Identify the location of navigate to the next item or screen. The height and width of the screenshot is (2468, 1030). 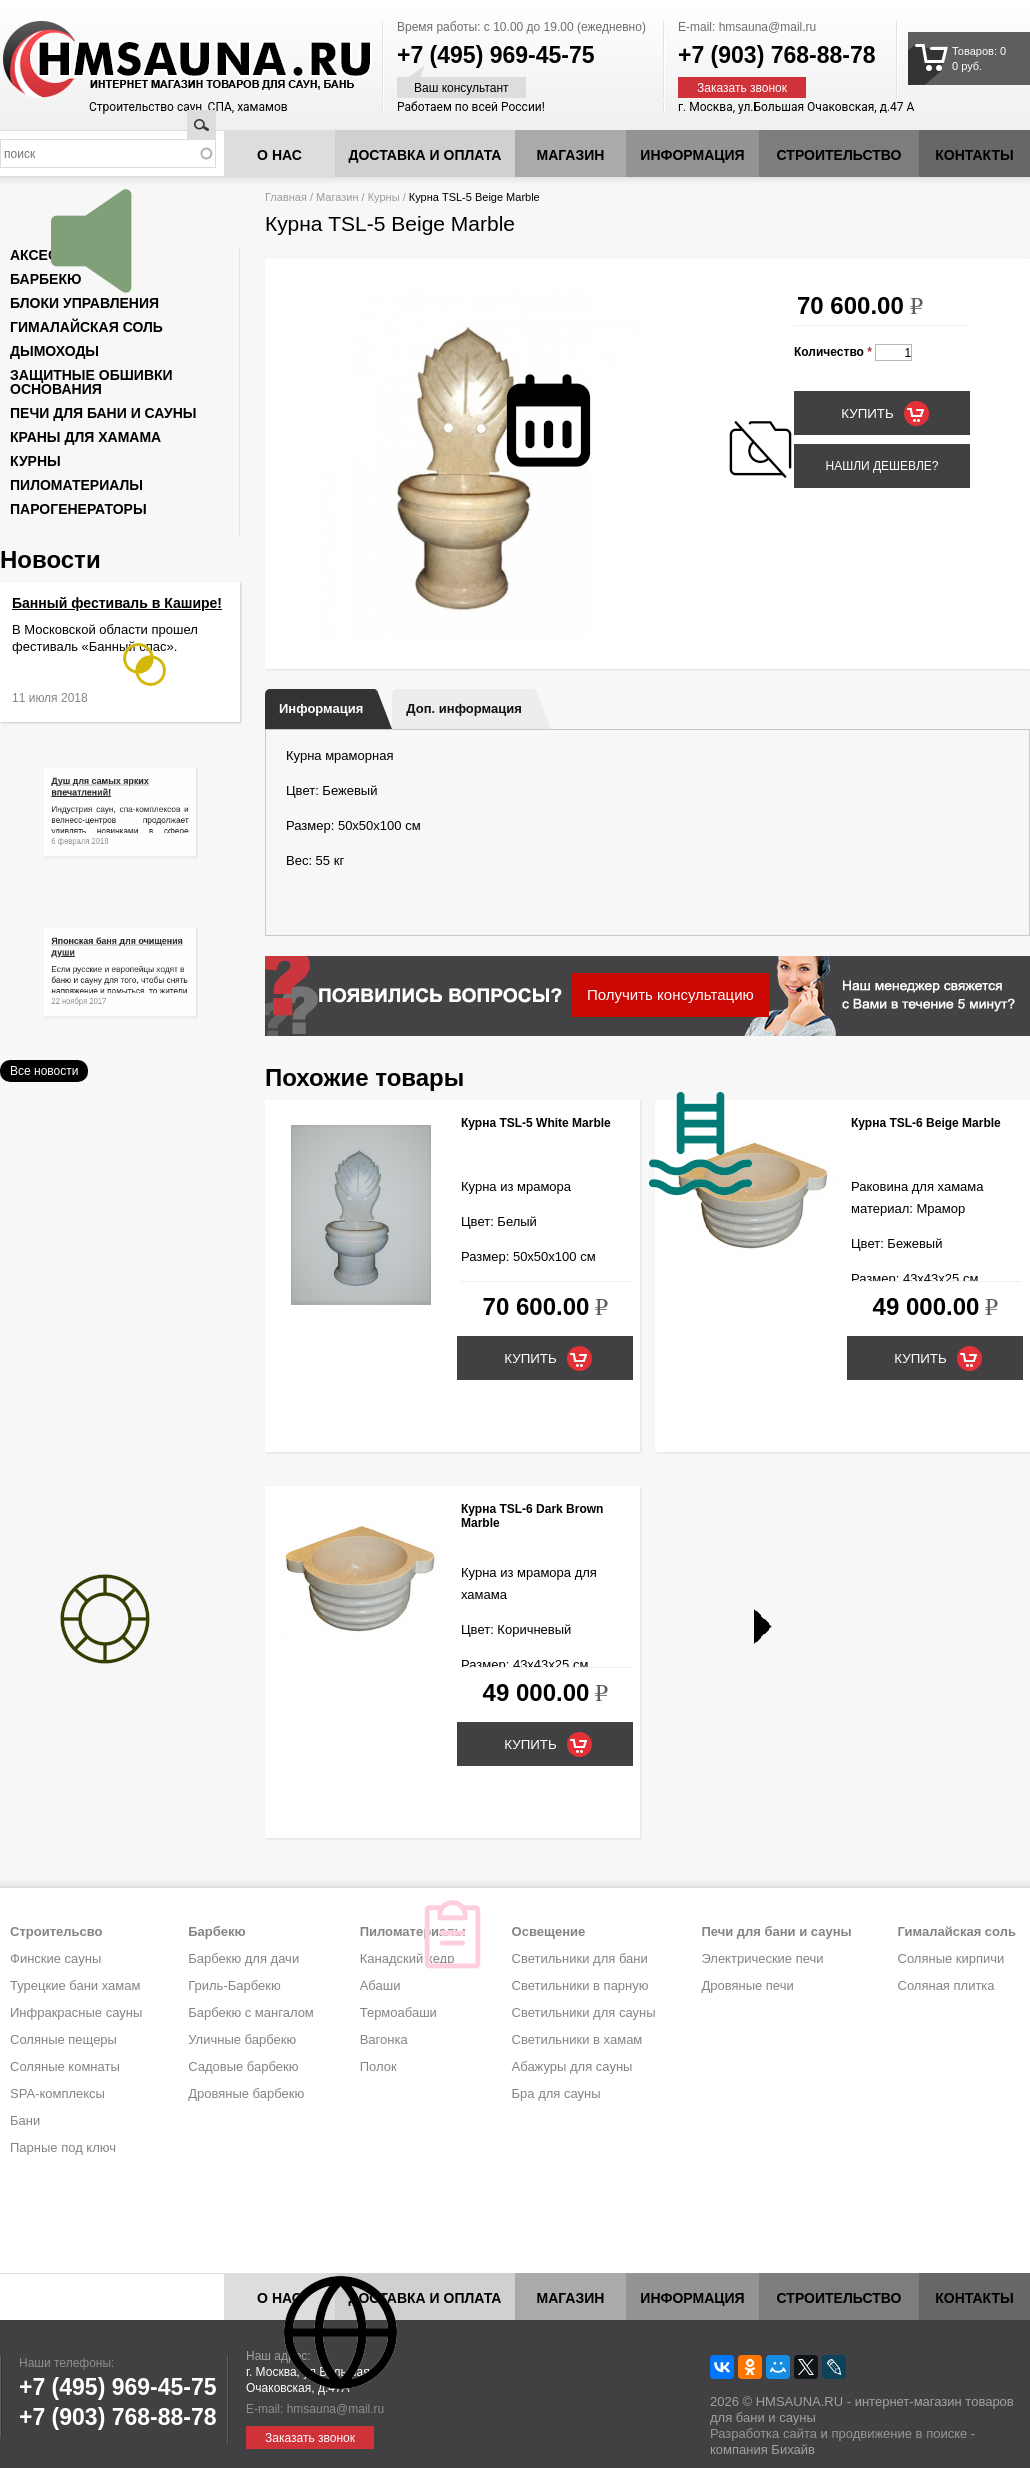
(761, 1626).